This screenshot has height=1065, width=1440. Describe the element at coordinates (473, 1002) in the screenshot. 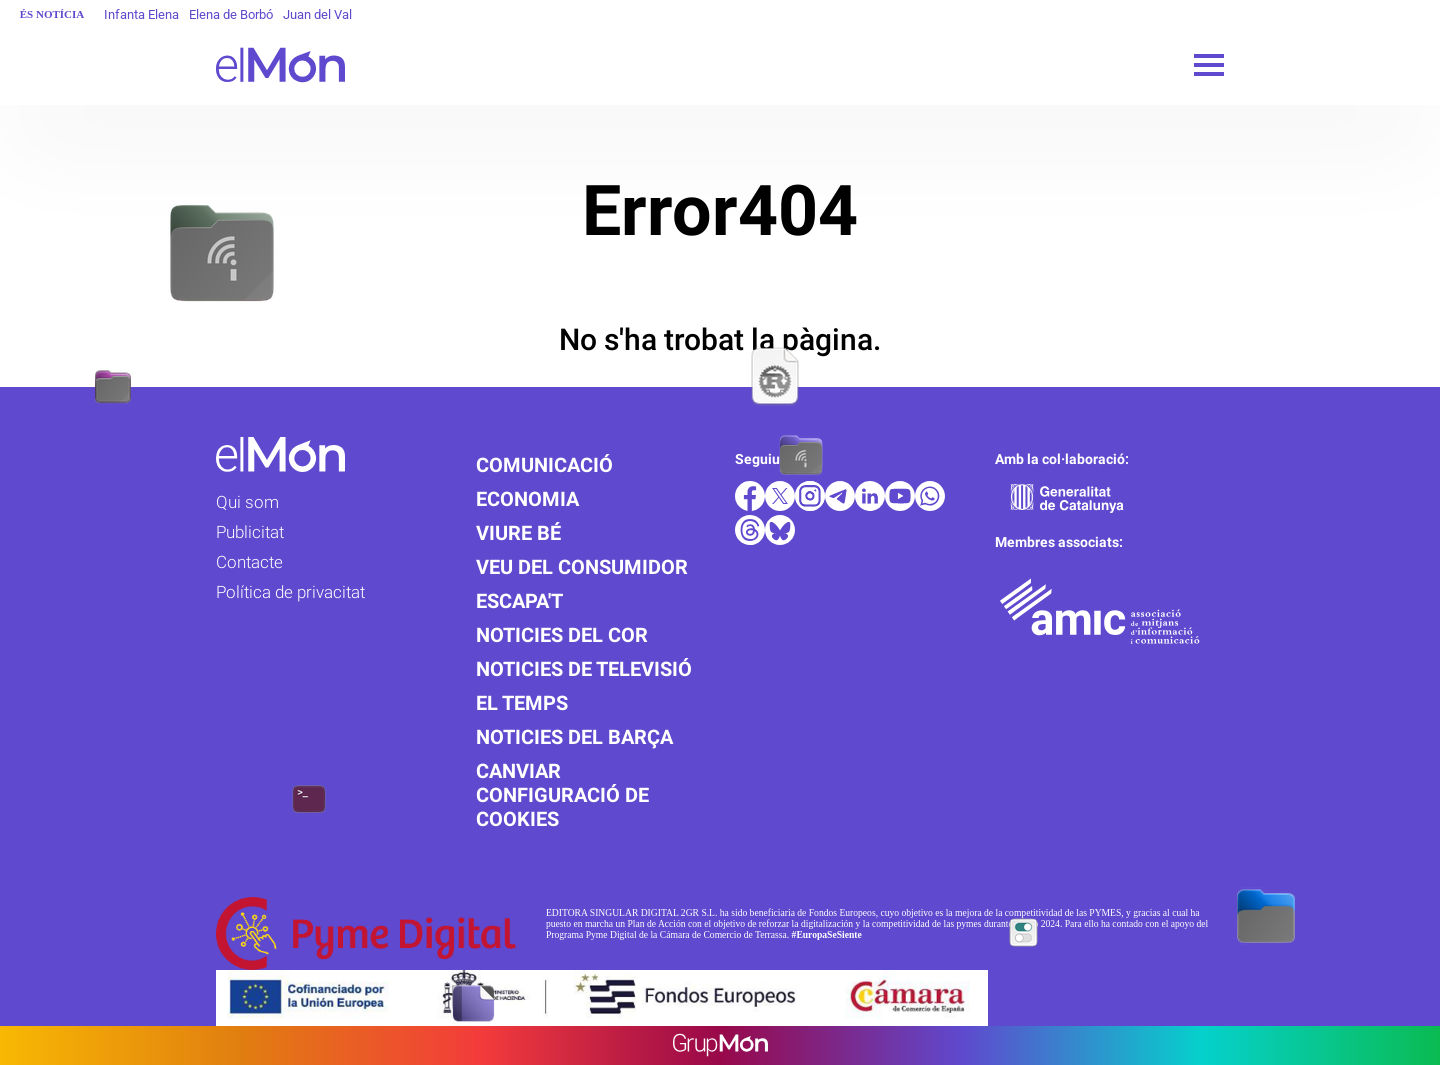

I see `change desktop wallpaper settings` at that location.